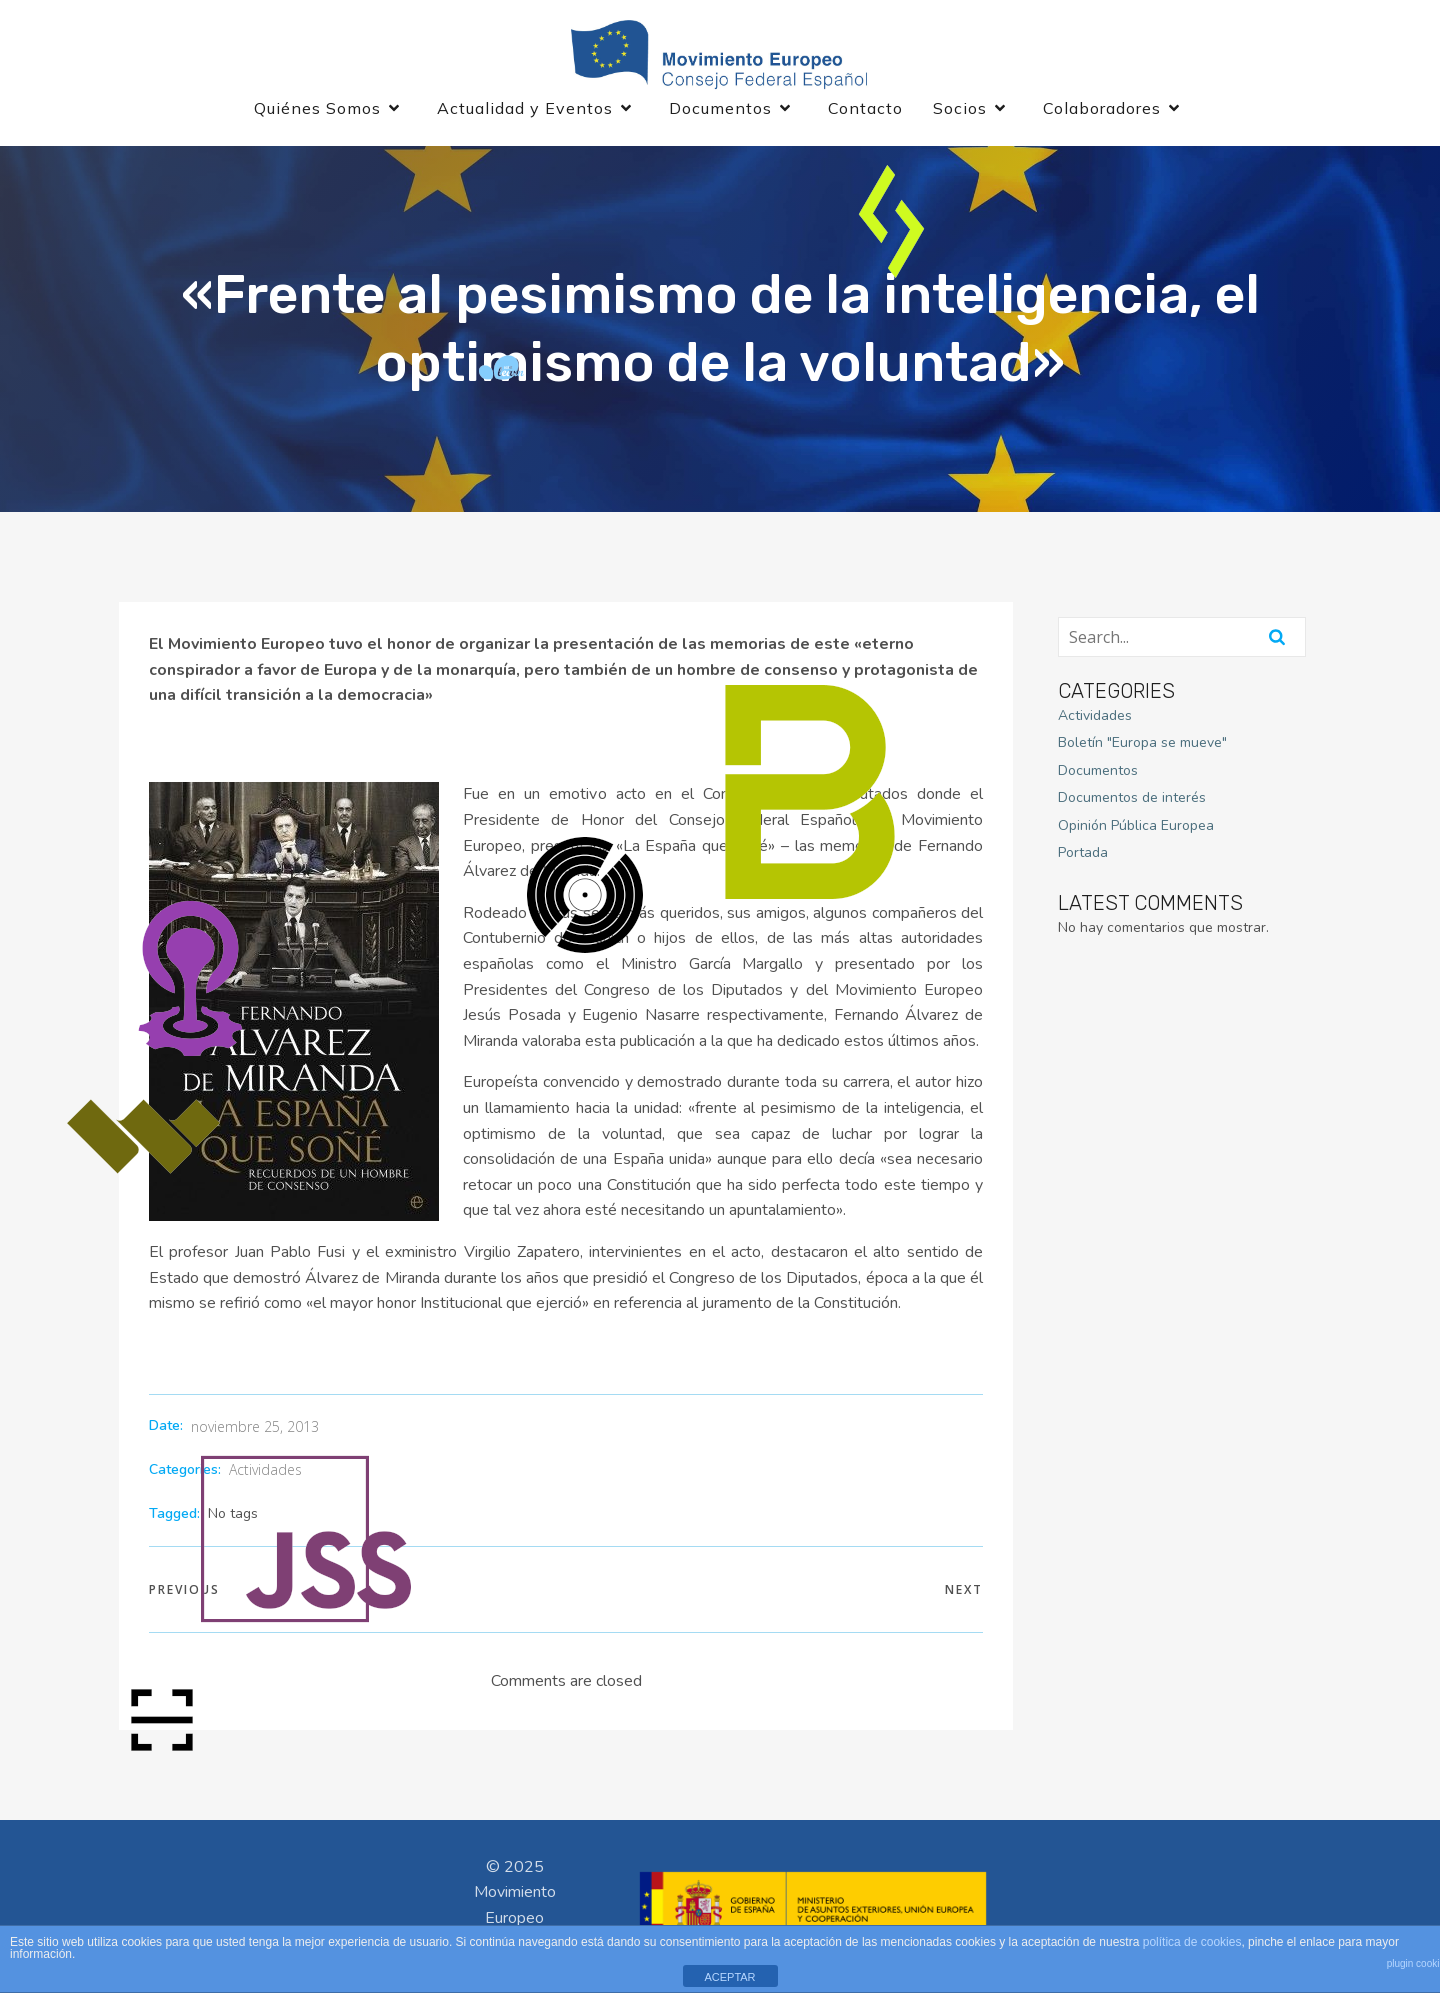 This screenshot has width=1440, height=1993. I want to click on scan a QR code, so click(162, 1720).